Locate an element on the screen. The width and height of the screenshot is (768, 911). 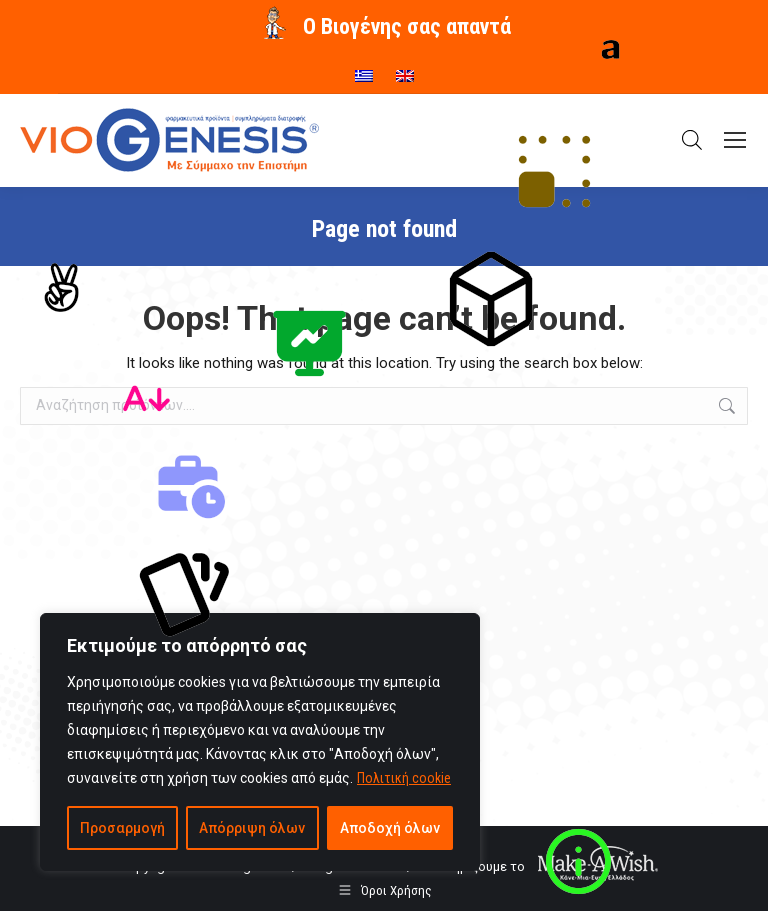
sort text in descending alphabetical order is located at coordinates (146, 400).